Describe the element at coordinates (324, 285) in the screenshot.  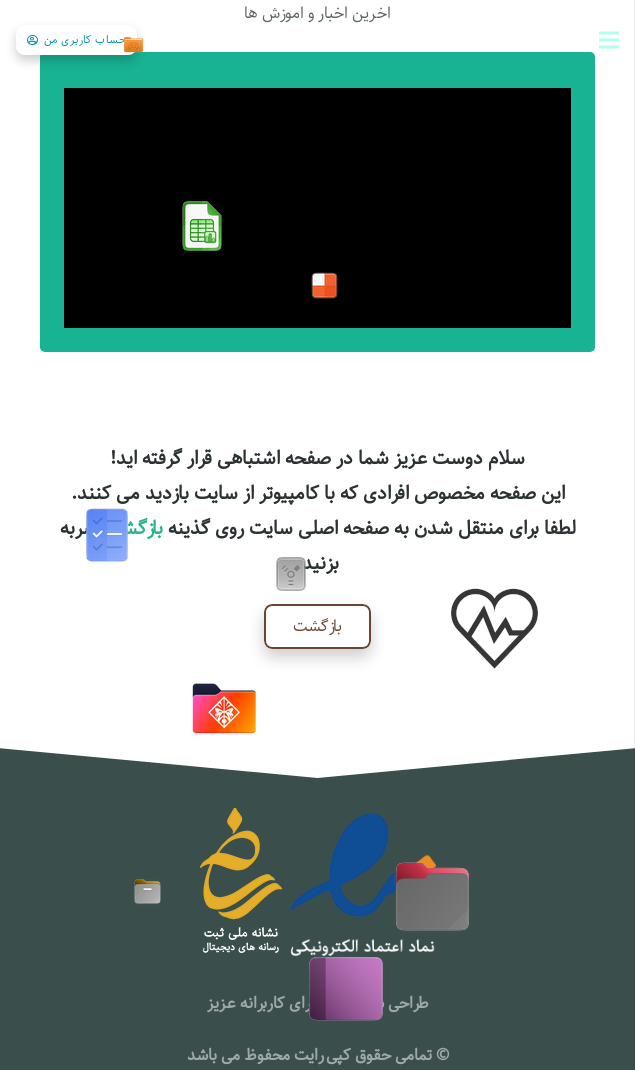
I see `switch to the top-left workspace` at that location.